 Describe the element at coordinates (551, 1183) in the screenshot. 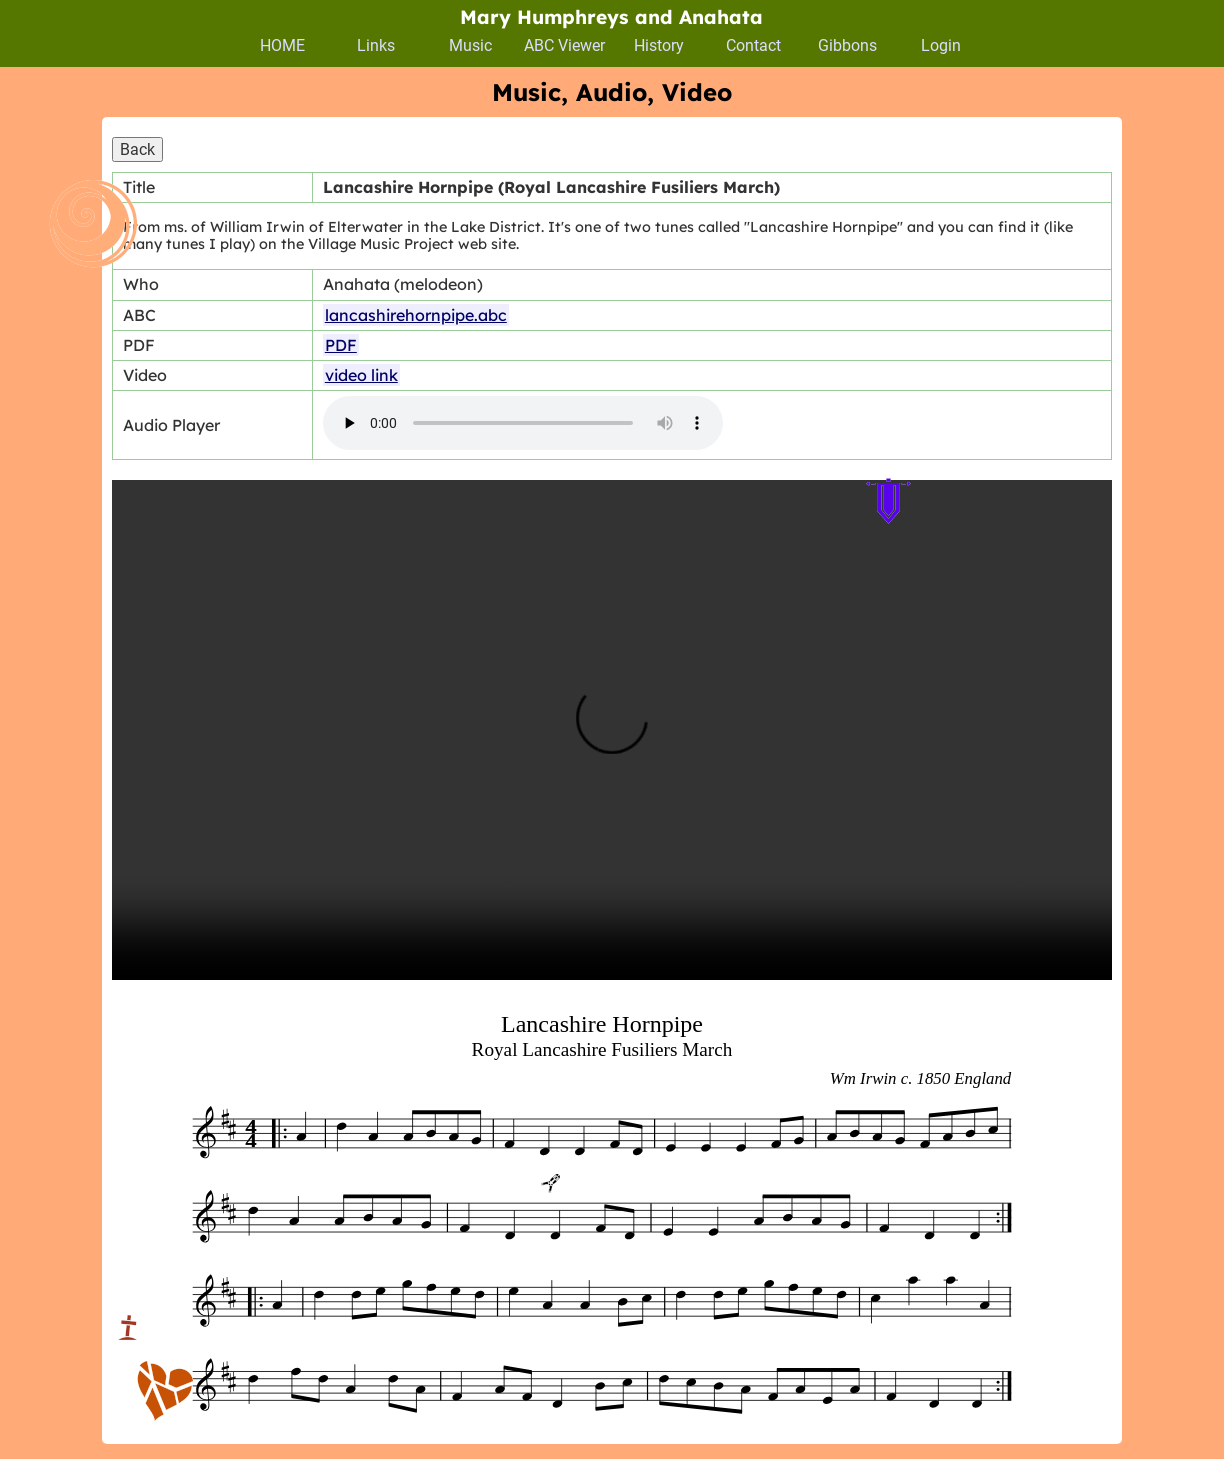

I see `bolt cutter tool item in game inventory` at that location.